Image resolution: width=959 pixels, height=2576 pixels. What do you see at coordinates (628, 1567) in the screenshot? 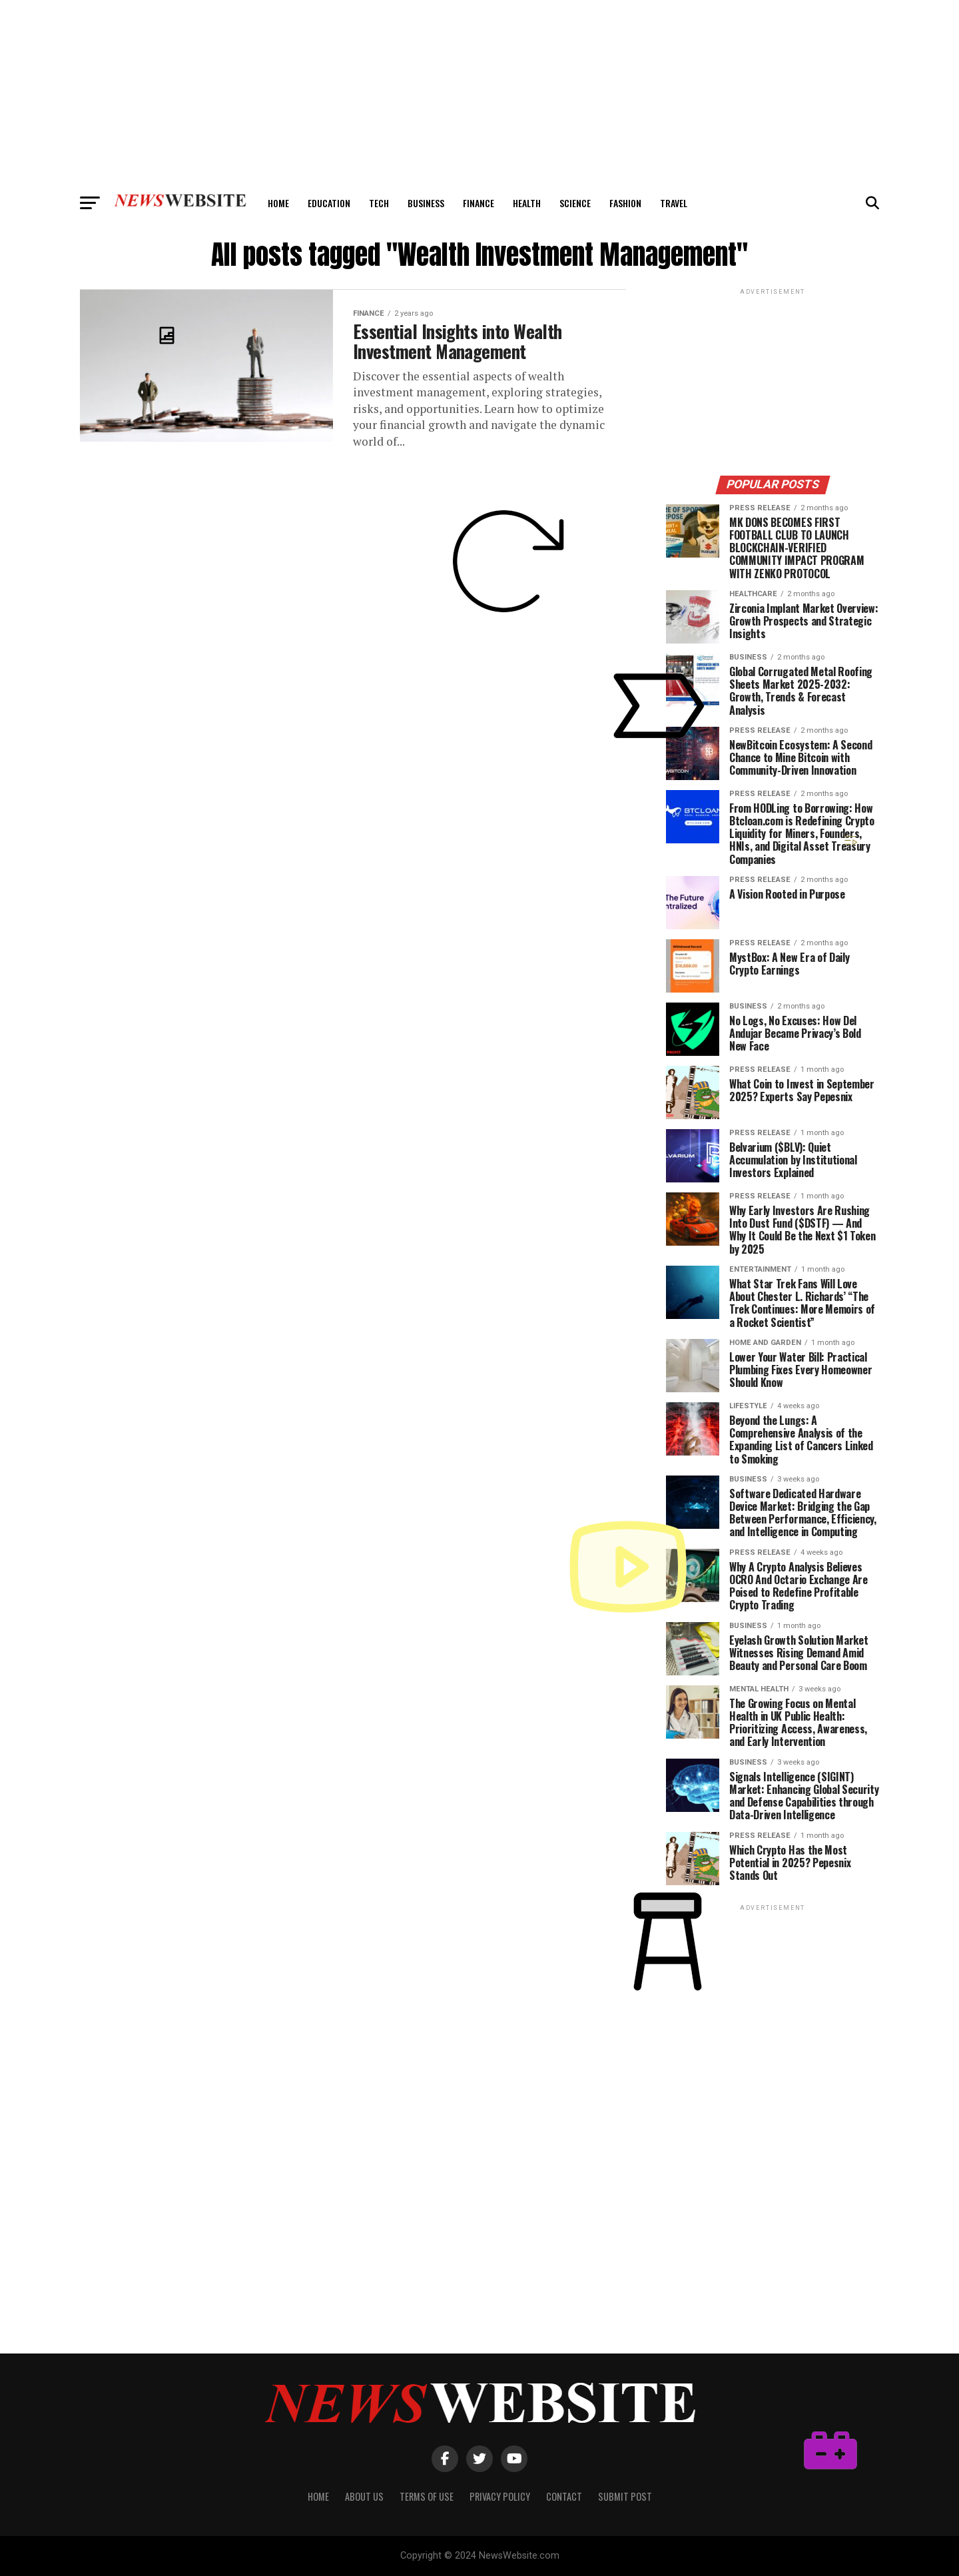
I see `open YouTube app` at bounding box center [628, 1567].